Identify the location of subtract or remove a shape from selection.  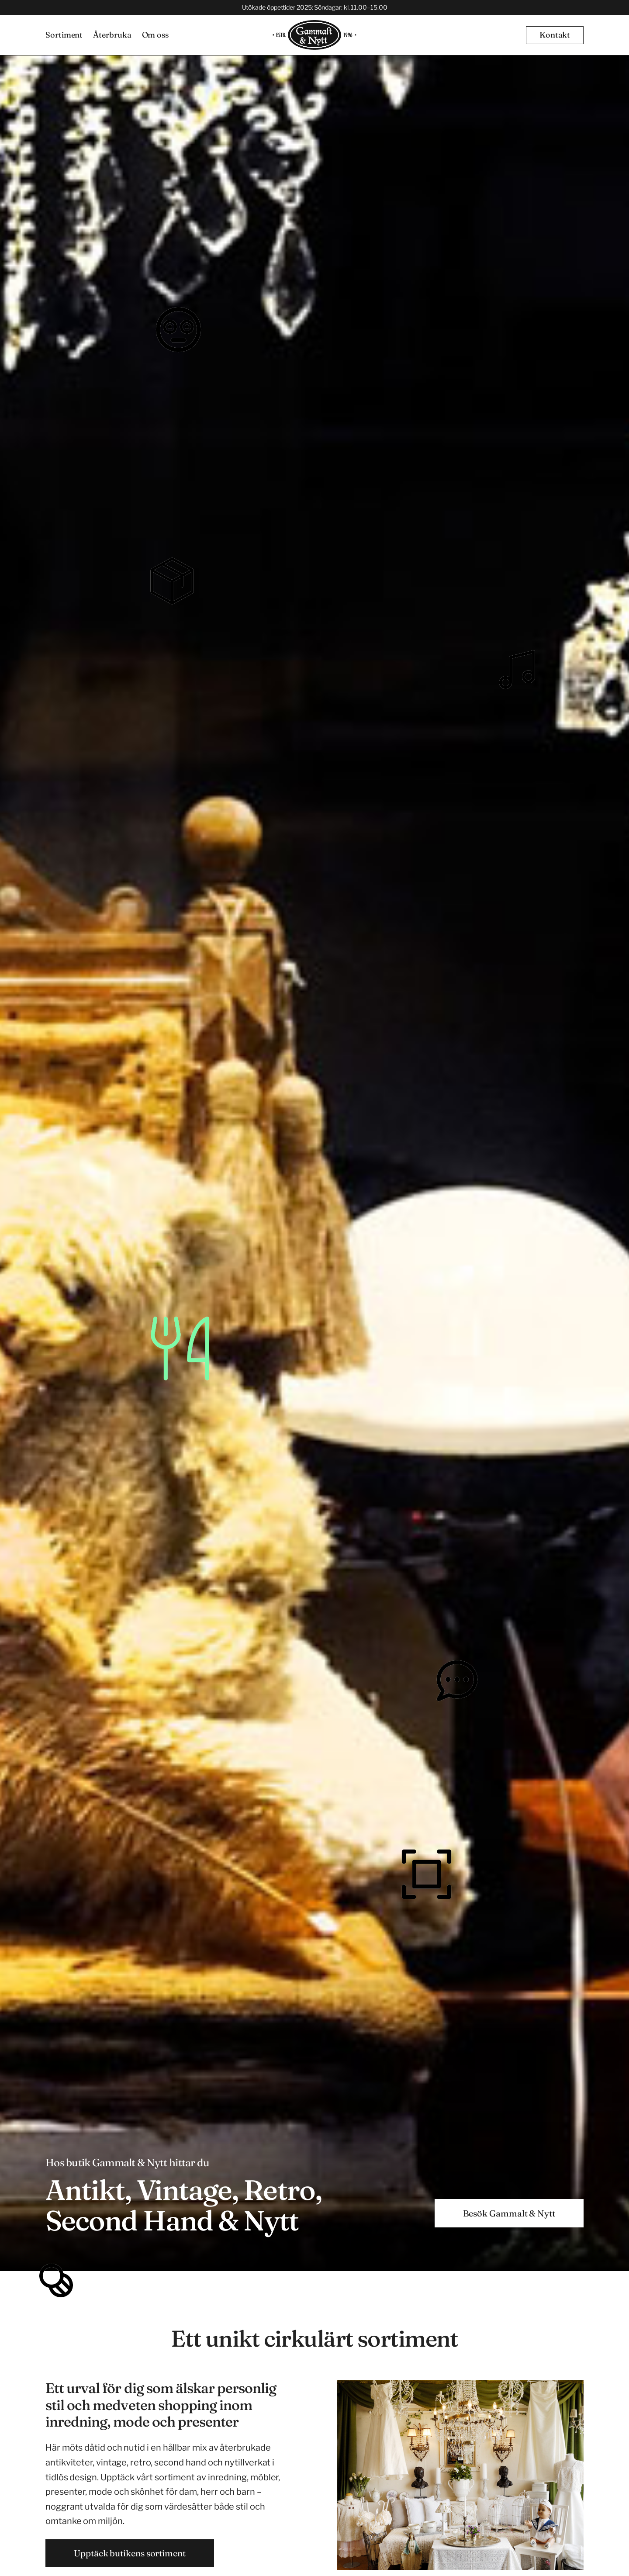
(56, 2280).